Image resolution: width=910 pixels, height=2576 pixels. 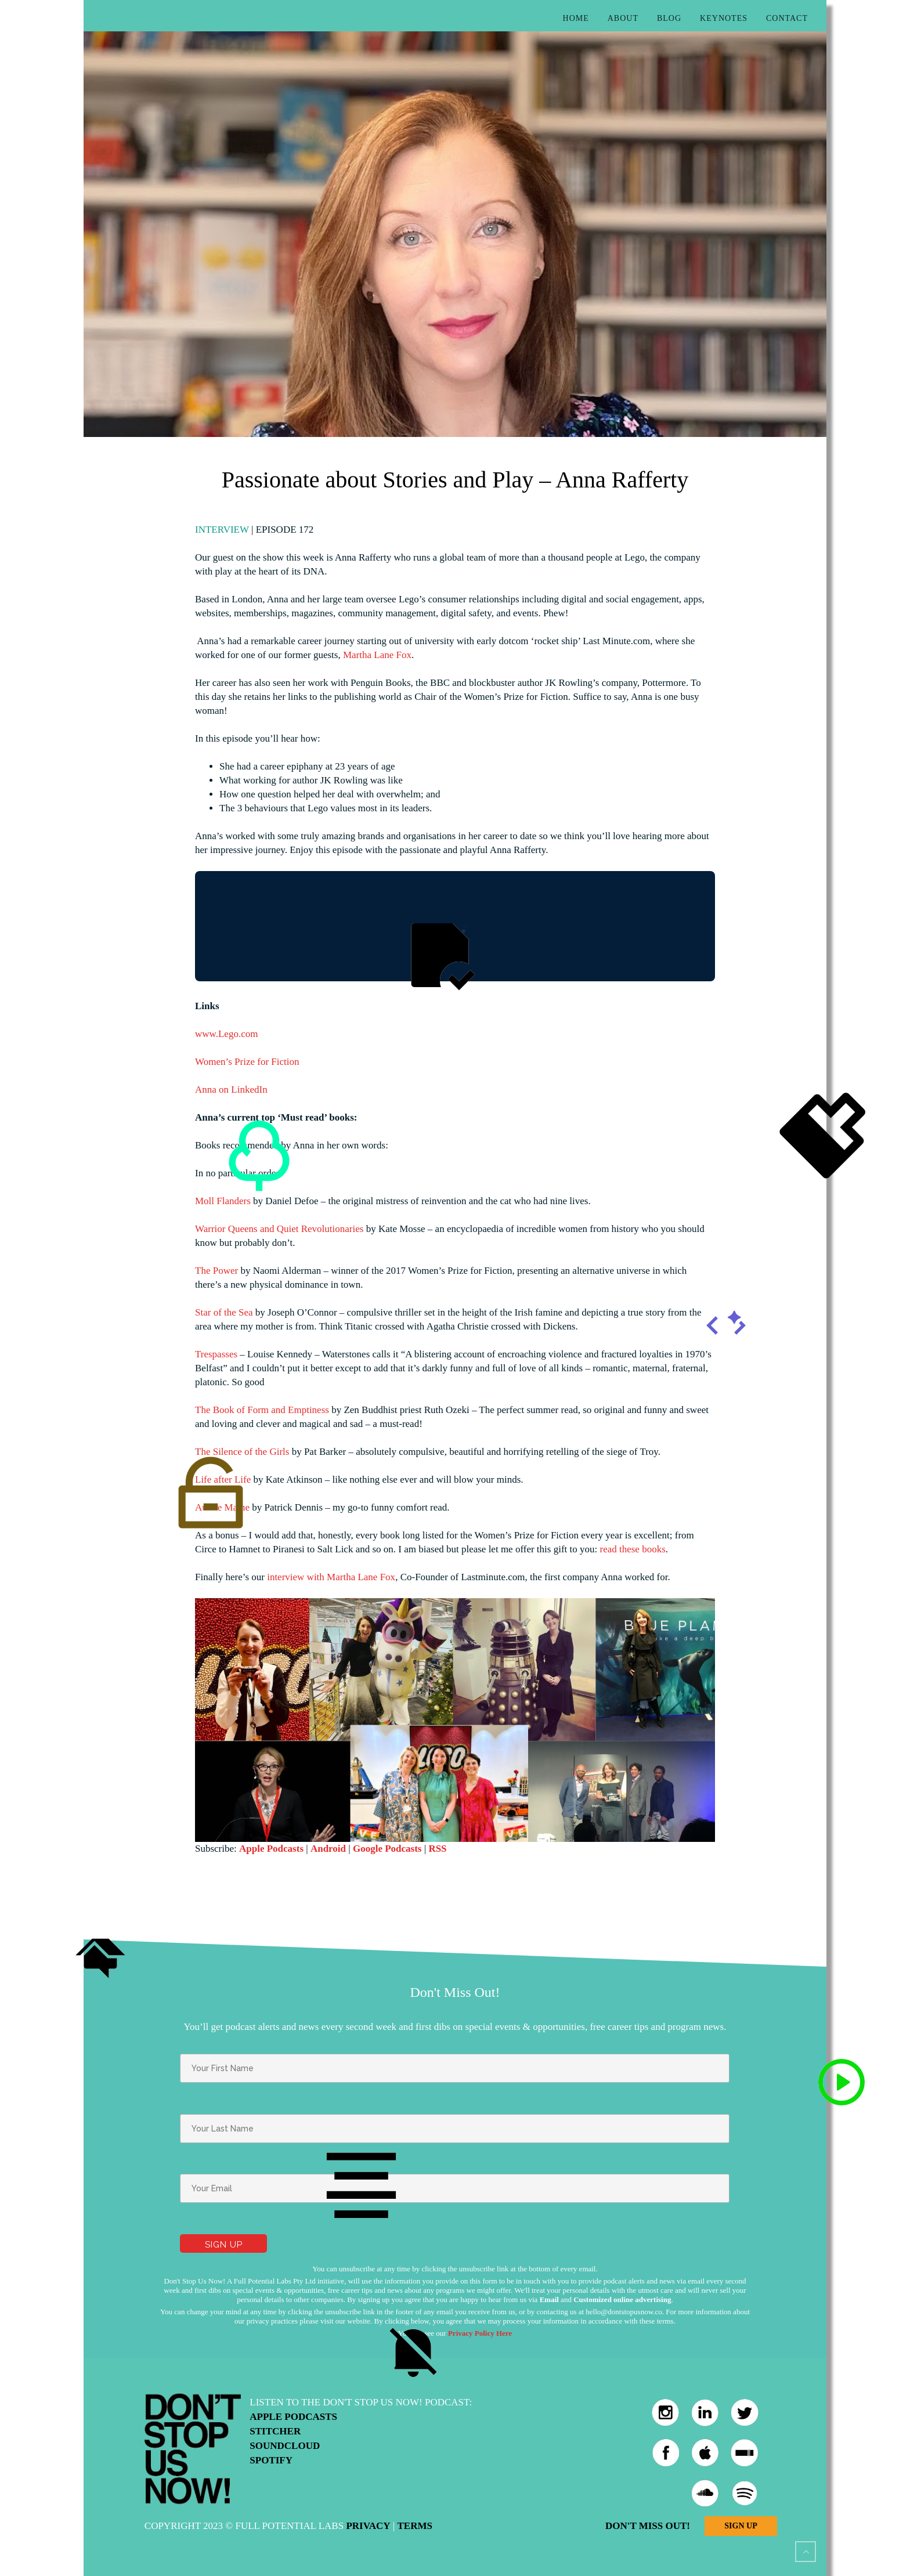 What do you see at coordinates (440, 955) in the screenshot?
I see `file successfully uploaded or verified` at bounding box center [440, 955].